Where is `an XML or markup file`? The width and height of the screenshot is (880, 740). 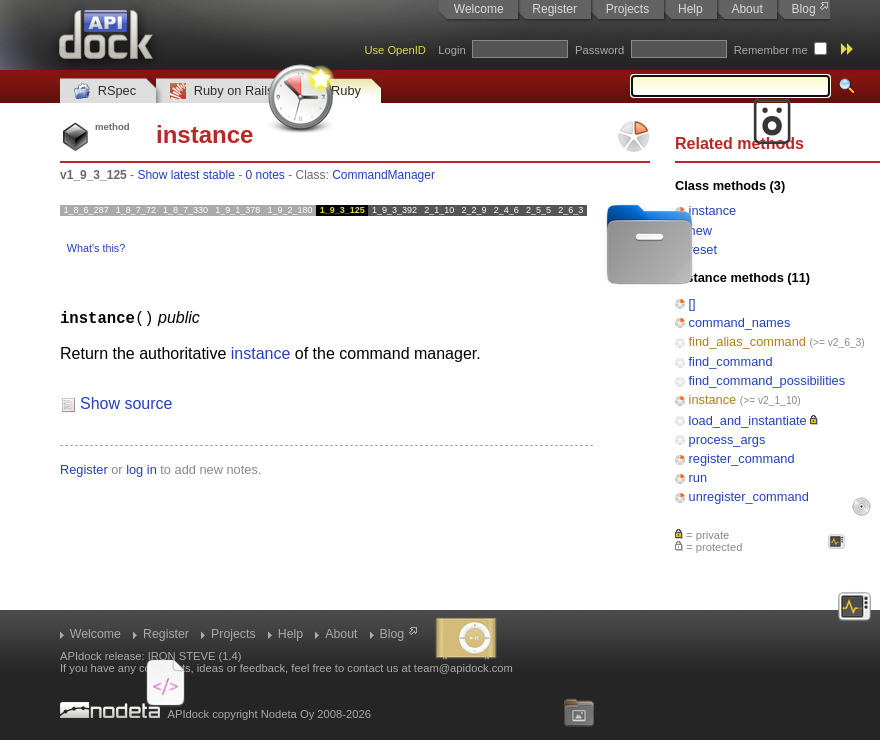 an XML or markup file is located at coordinates (165, 682).